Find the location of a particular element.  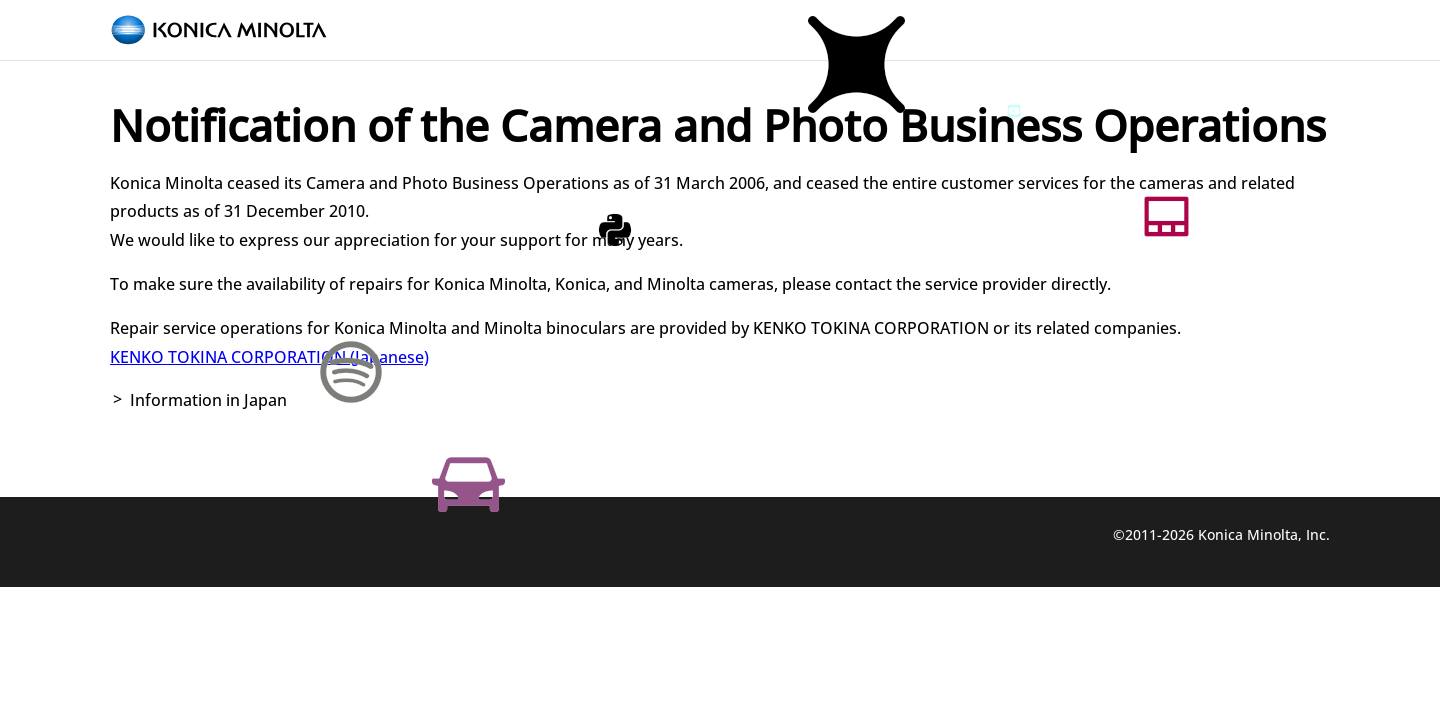

python programming language logo is located at coordinates (615, 230).